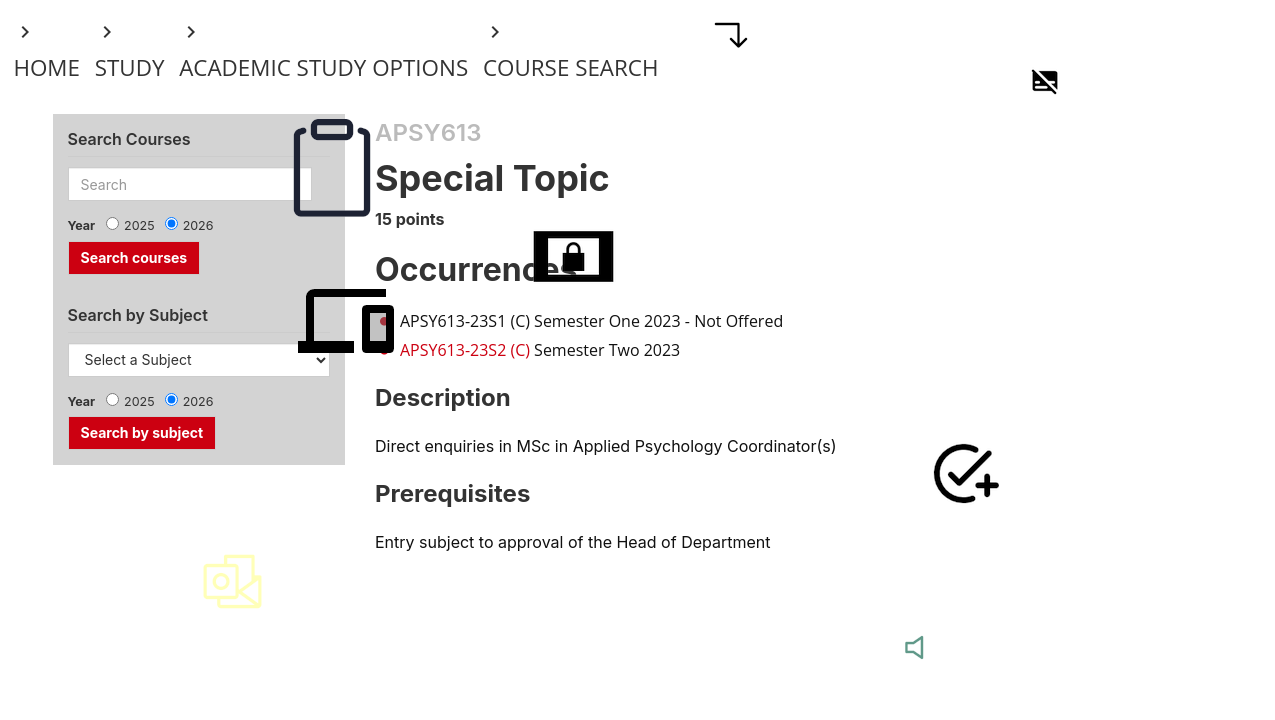 This screenshot has width=1275, height=720. What do you see at coordinates (731, 34) in the screenshot?
I see `move item right then down` at bounding box center [731, 34].